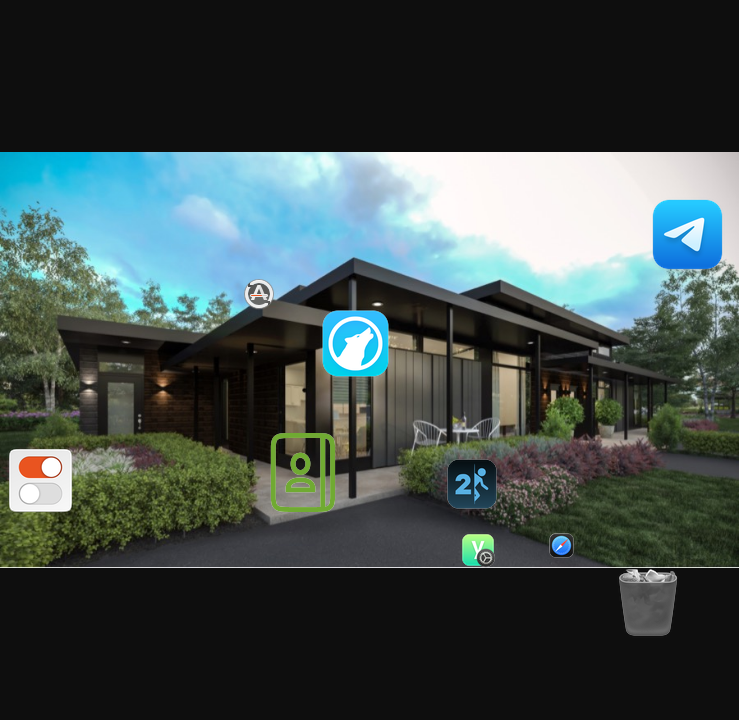 Image resolution: width=739 pixels, height=720 pixels. I want to click on open system settings or preferences, so click(40, 480).